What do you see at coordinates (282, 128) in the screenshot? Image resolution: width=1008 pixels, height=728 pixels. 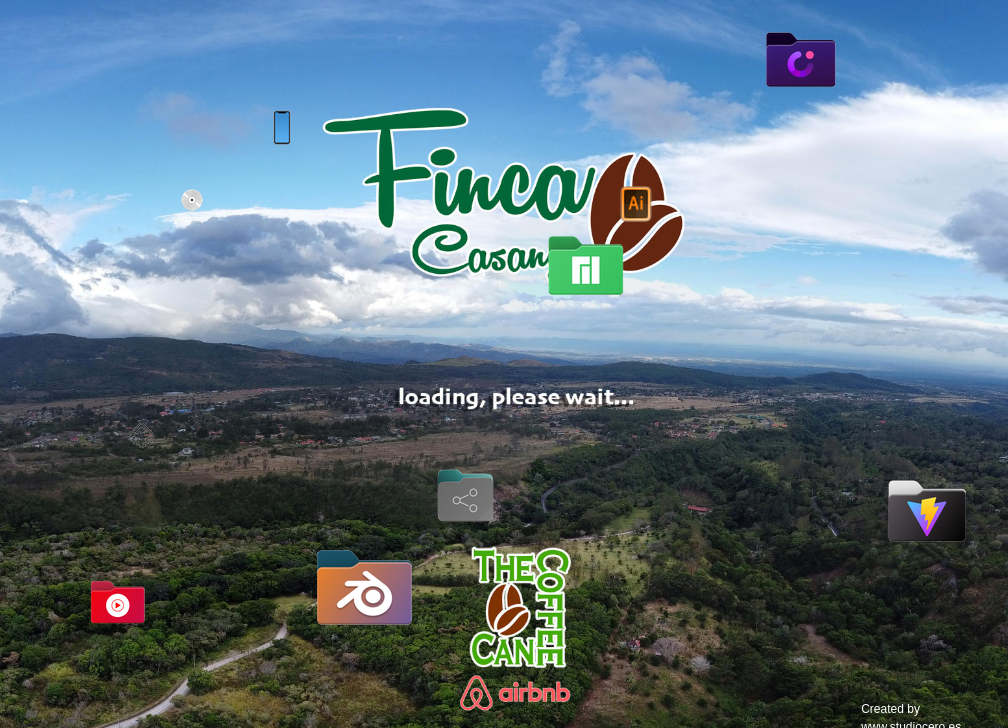 I see `iPhone XR device icon` at bounding box center [282, 128].